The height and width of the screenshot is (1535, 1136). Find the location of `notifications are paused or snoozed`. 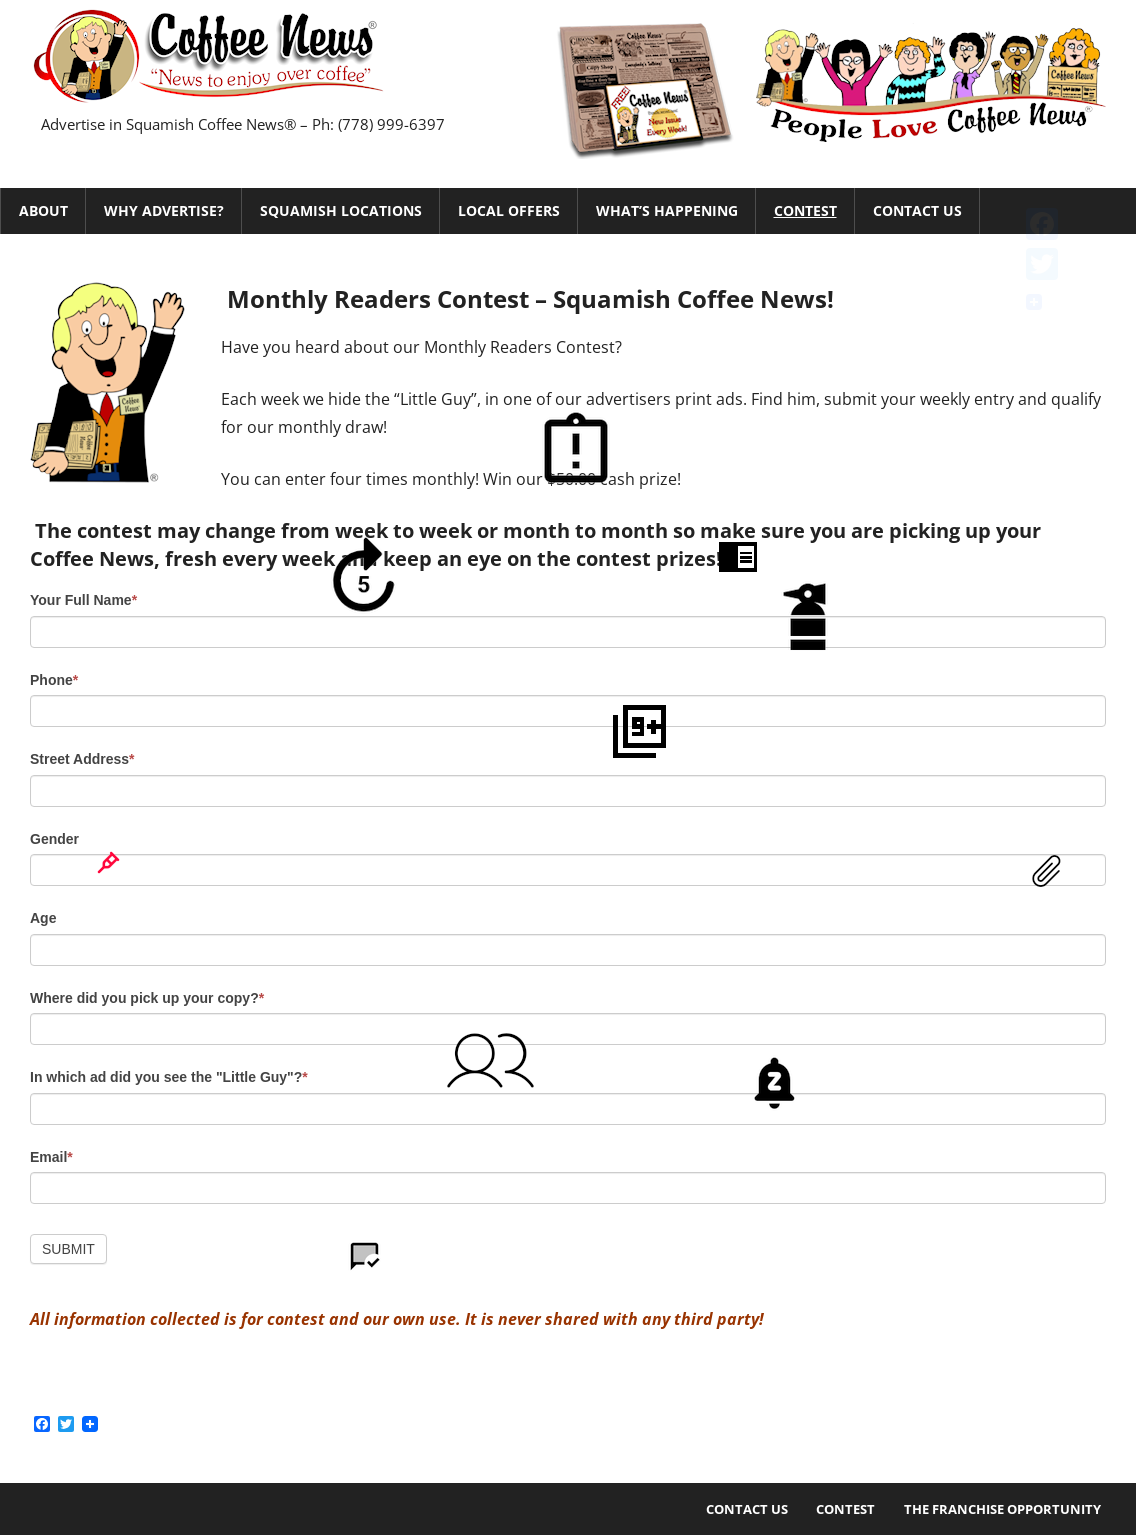

notifications are paused or snoozed is located at coordinates (774, 1082).